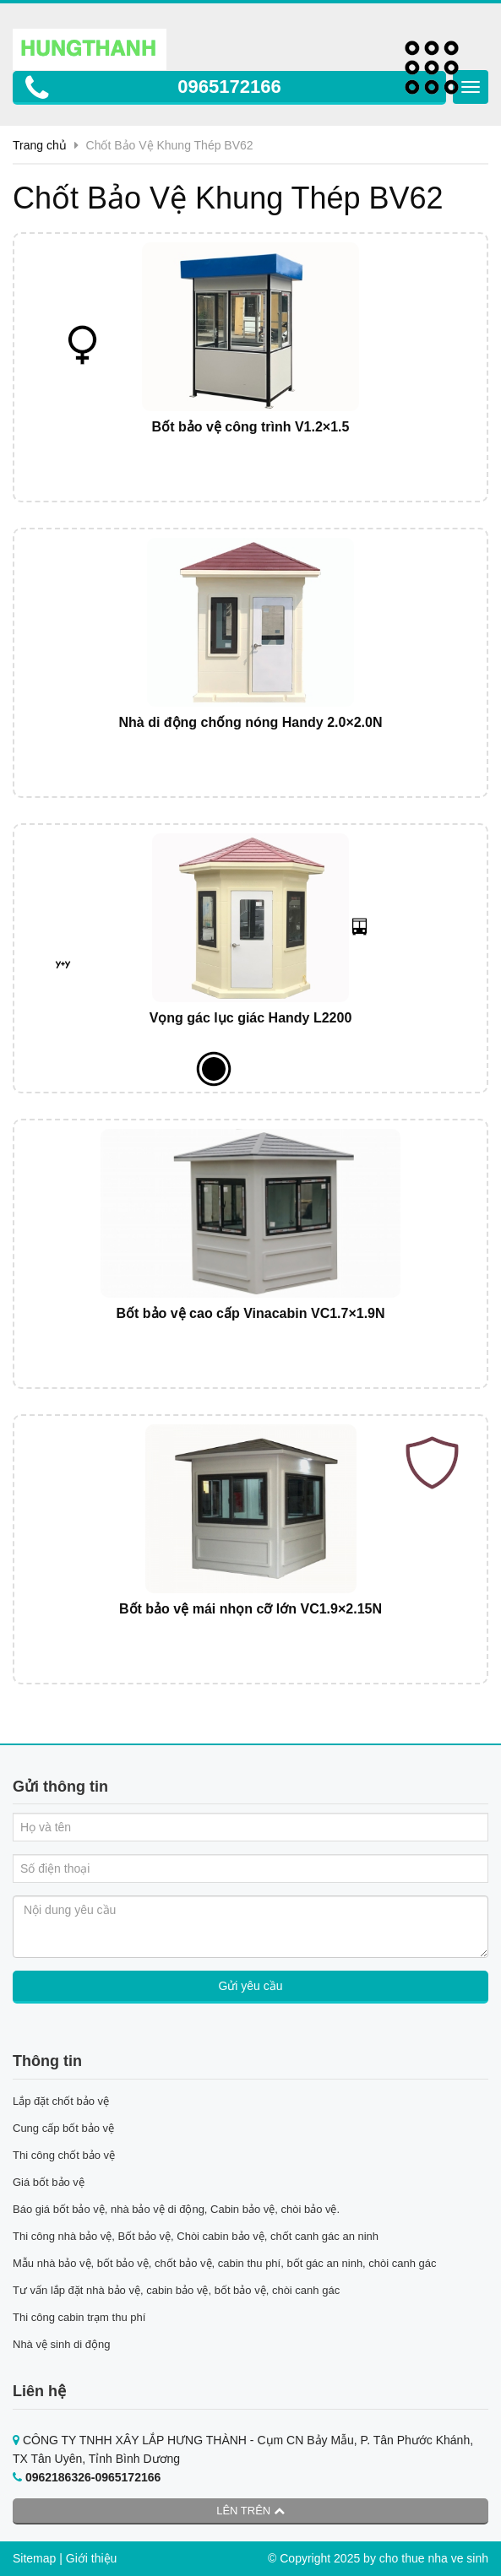  What do you see at coordinates (432, 1462) in the screenshot?
I see `access security settings` at bounding box center [432, 1462].